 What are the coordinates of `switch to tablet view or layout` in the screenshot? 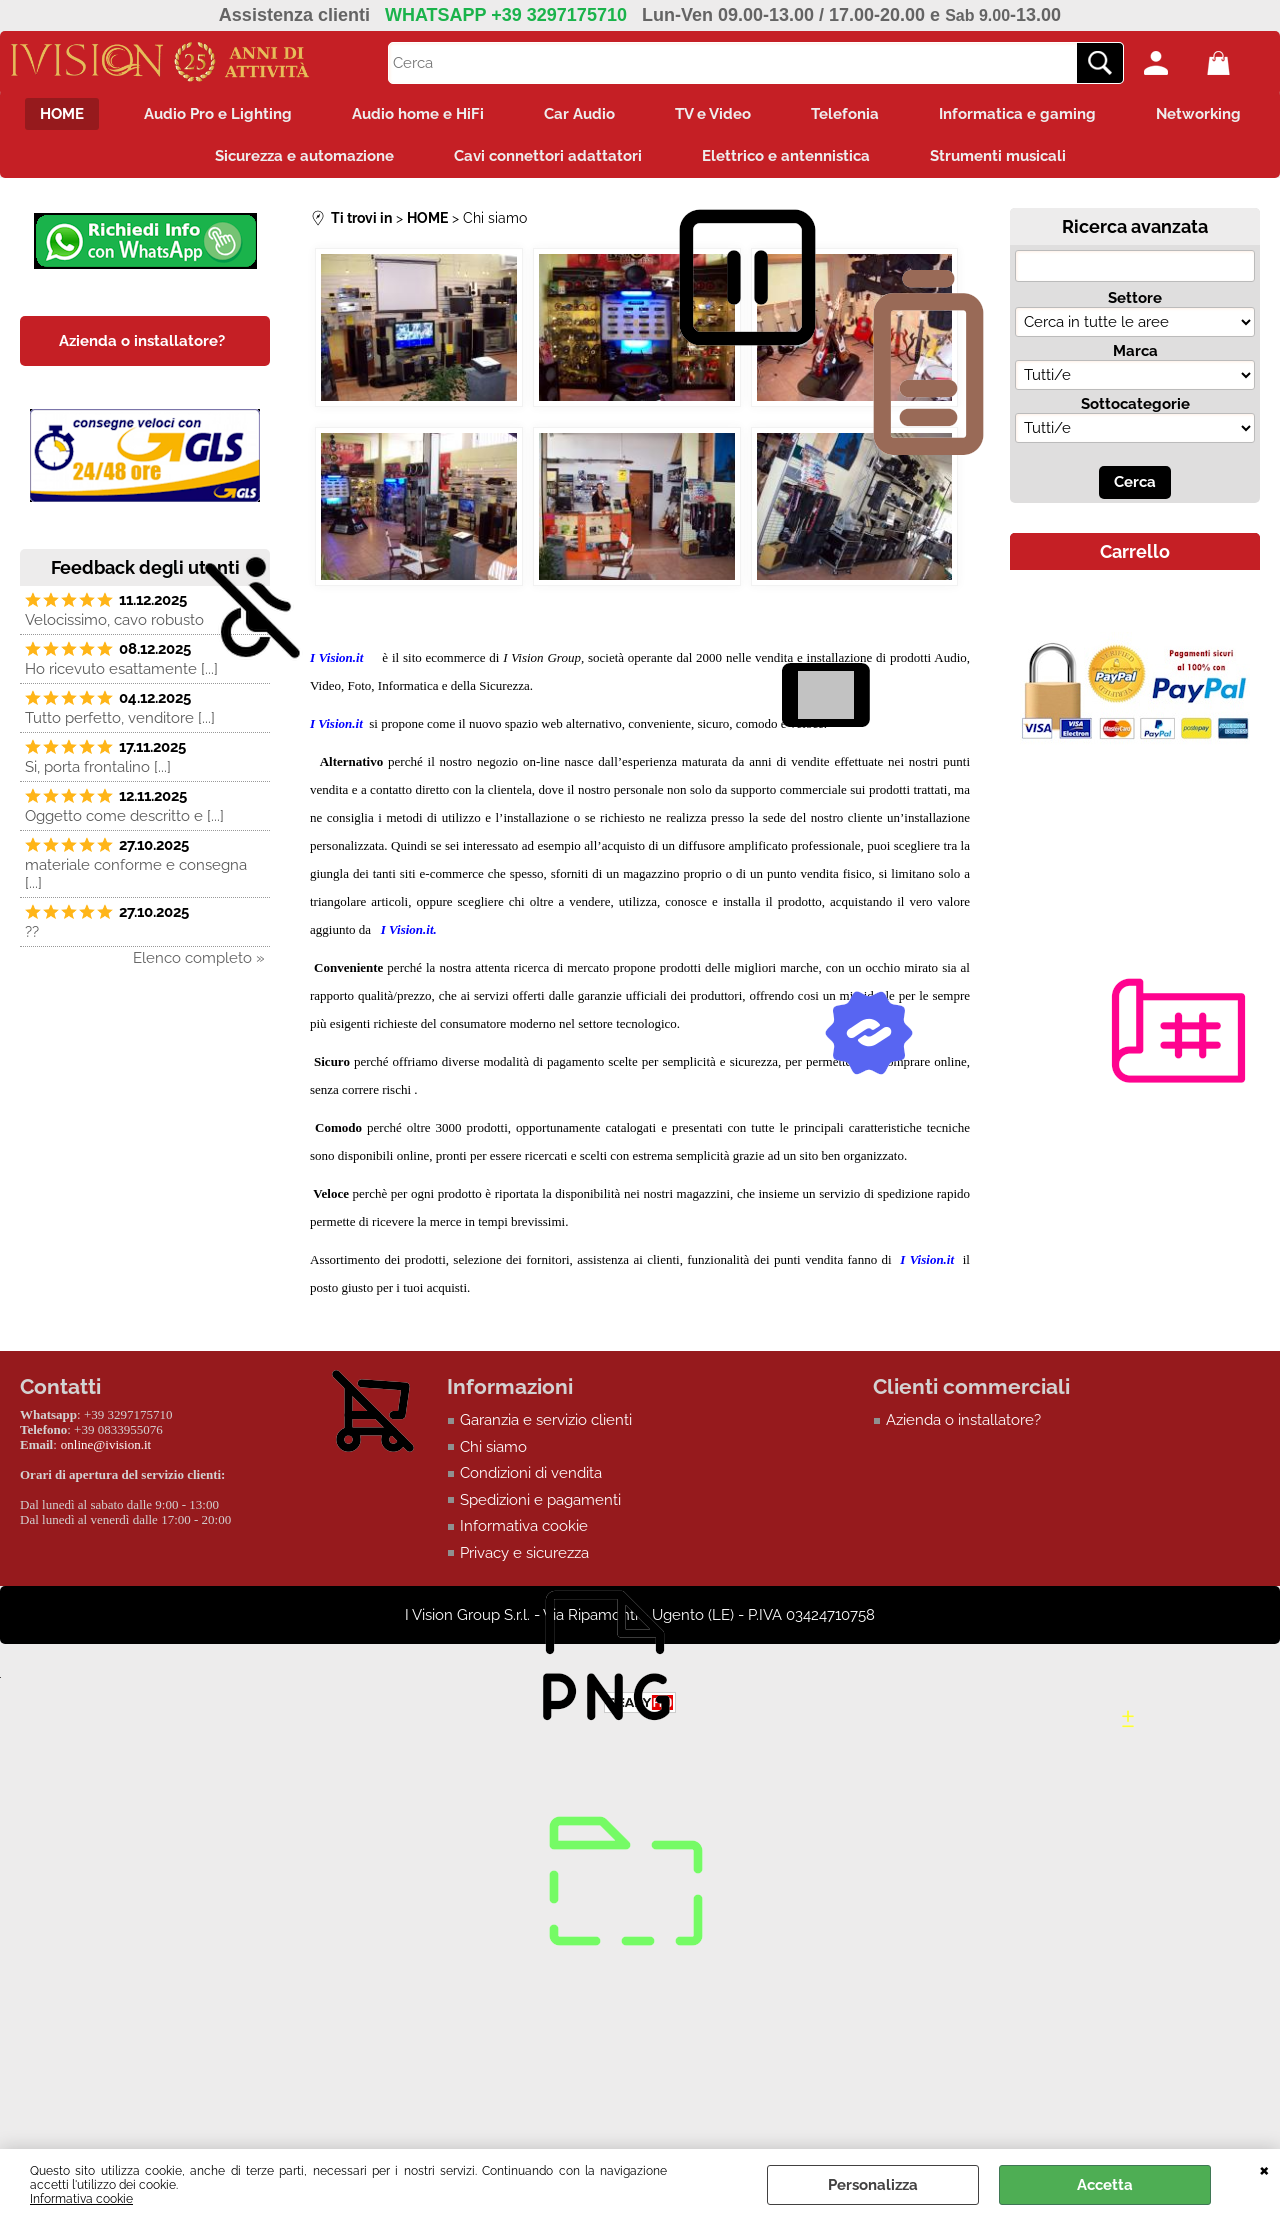 It's located at (826, 695).